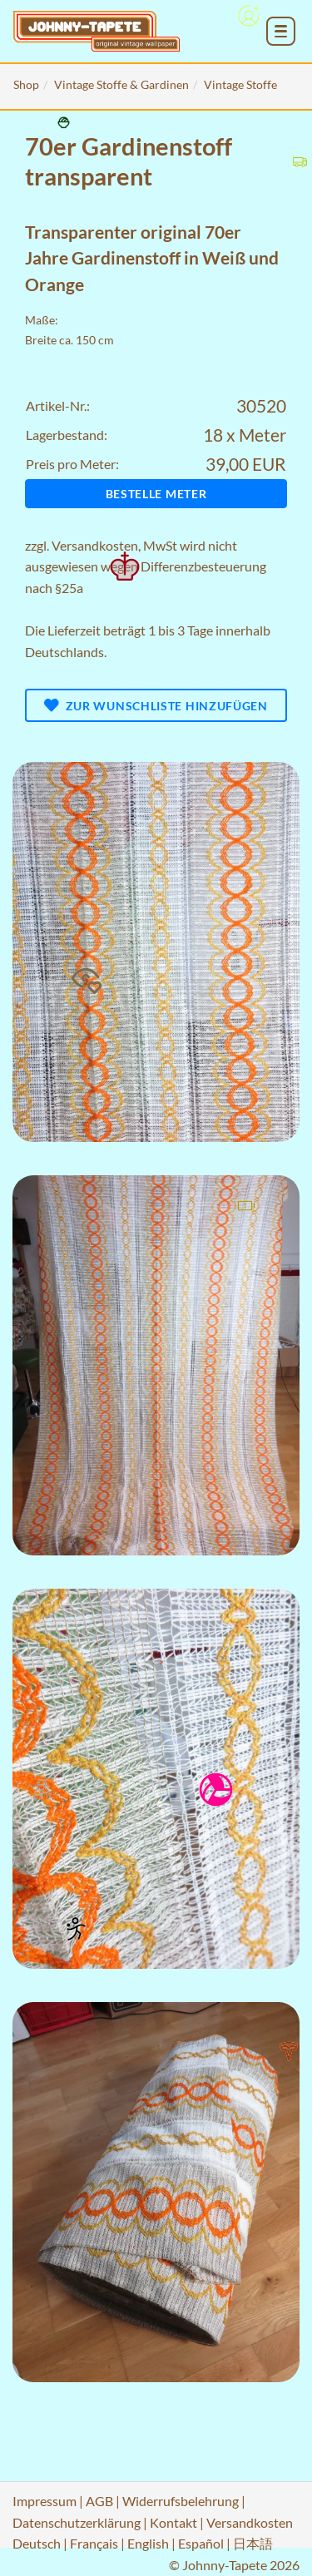 This screenshot has height=2576, width=312. Describe the element at coordinates (125, 568) in the screenshot. I see `indicates premium or royal status` at that location.